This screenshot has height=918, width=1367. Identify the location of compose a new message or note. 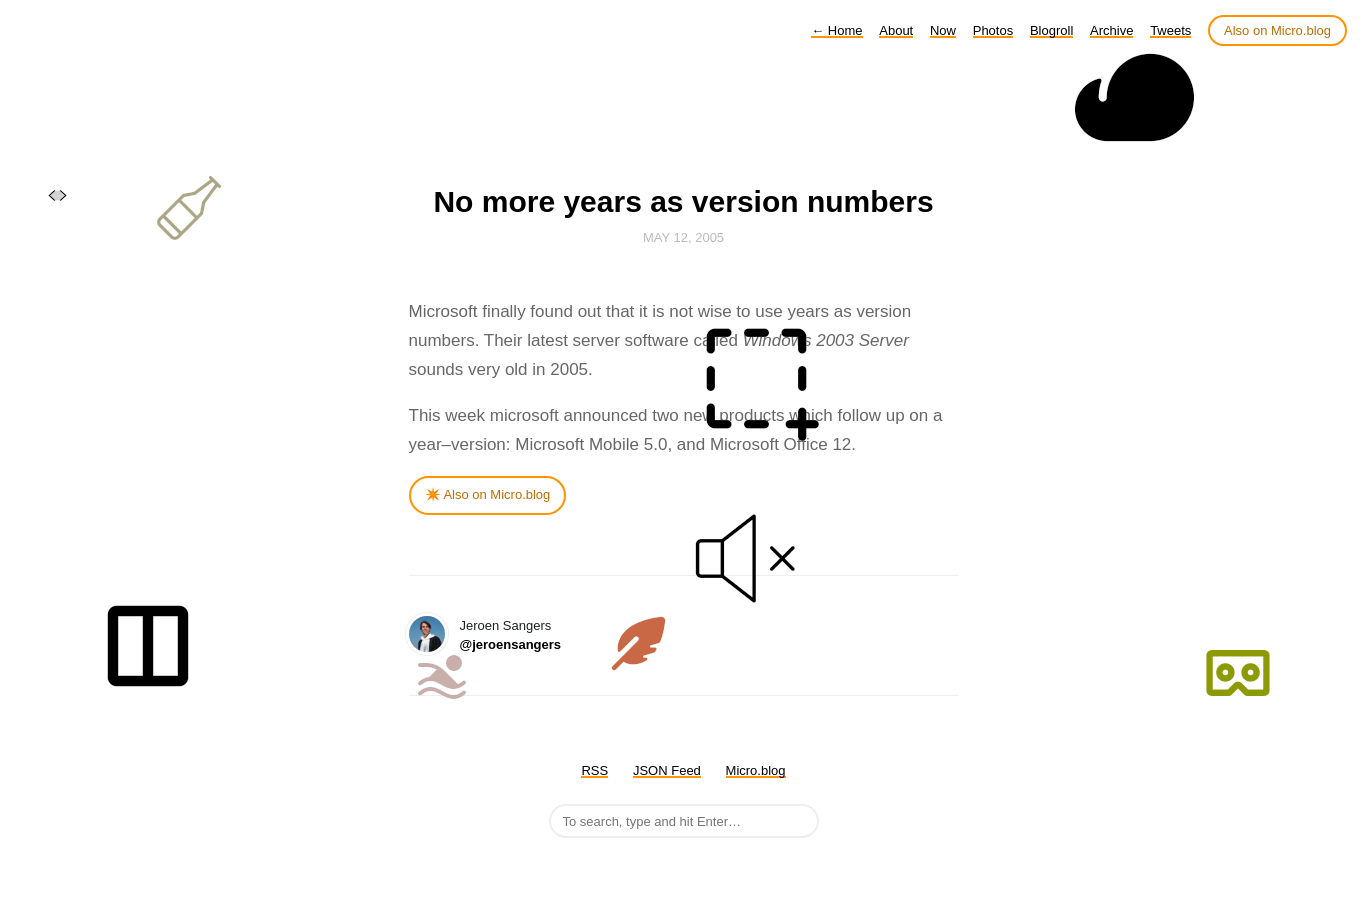
(638, 644).